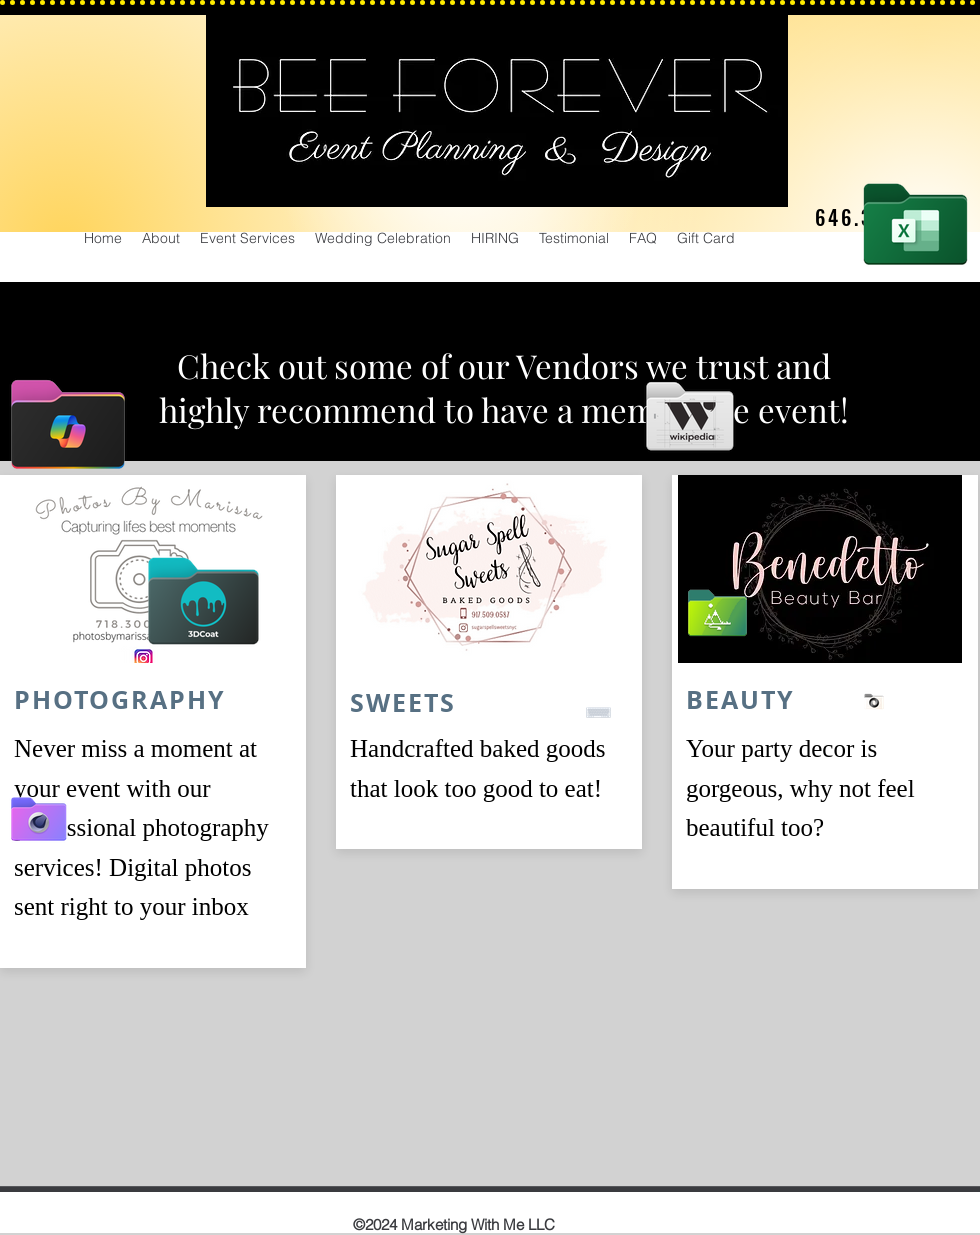 This screenshot has height=1235, width=980. What do you see at coordinates (598, 712) in the screenshot?
I see `connect a bluetooth keyboard` at bounding box center [598, 712].